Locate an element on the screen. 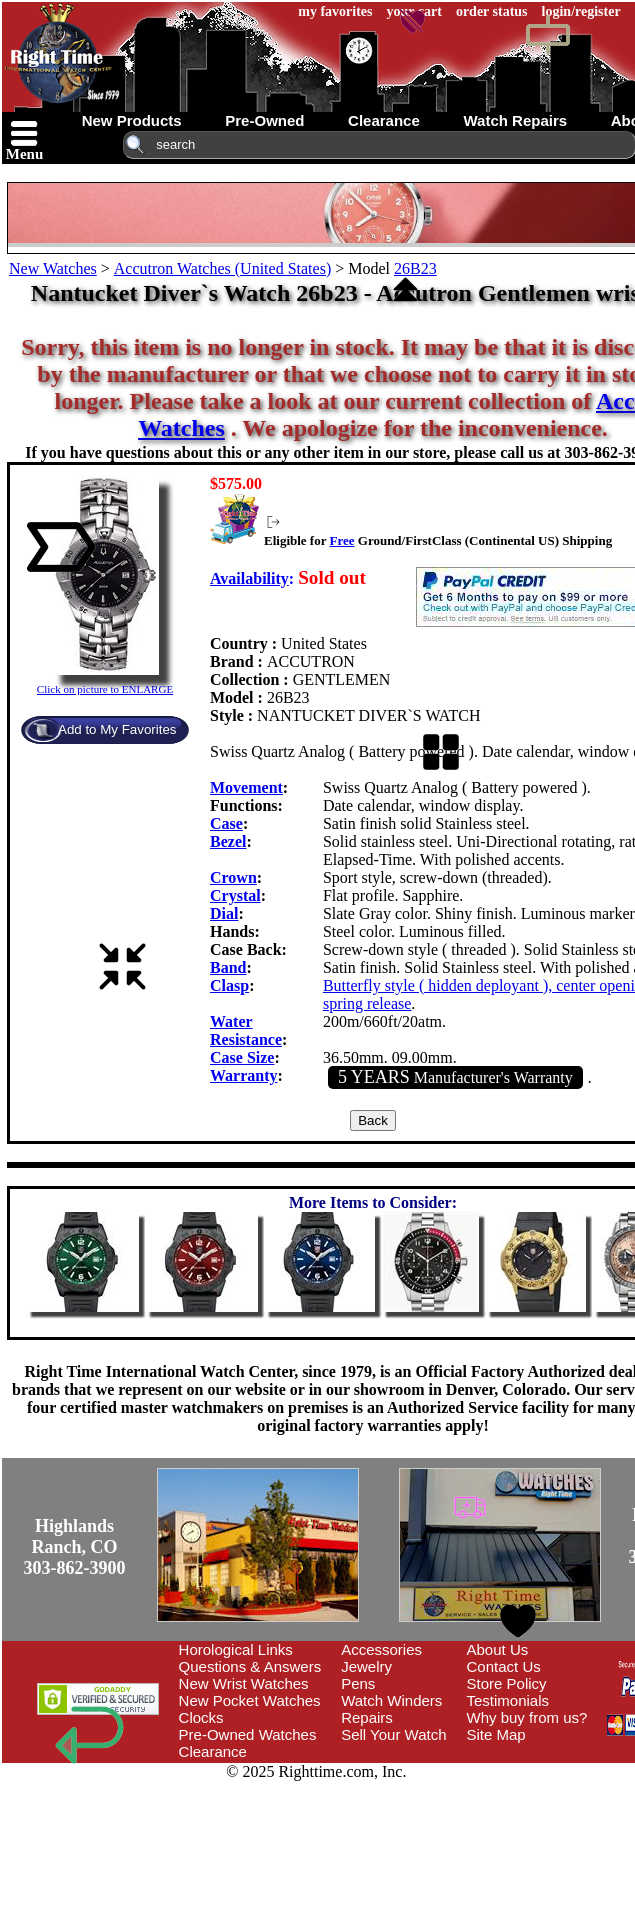 The width and height of the screenshot is (635, 1922). remove from favorites is located at coordinates (412, 21).